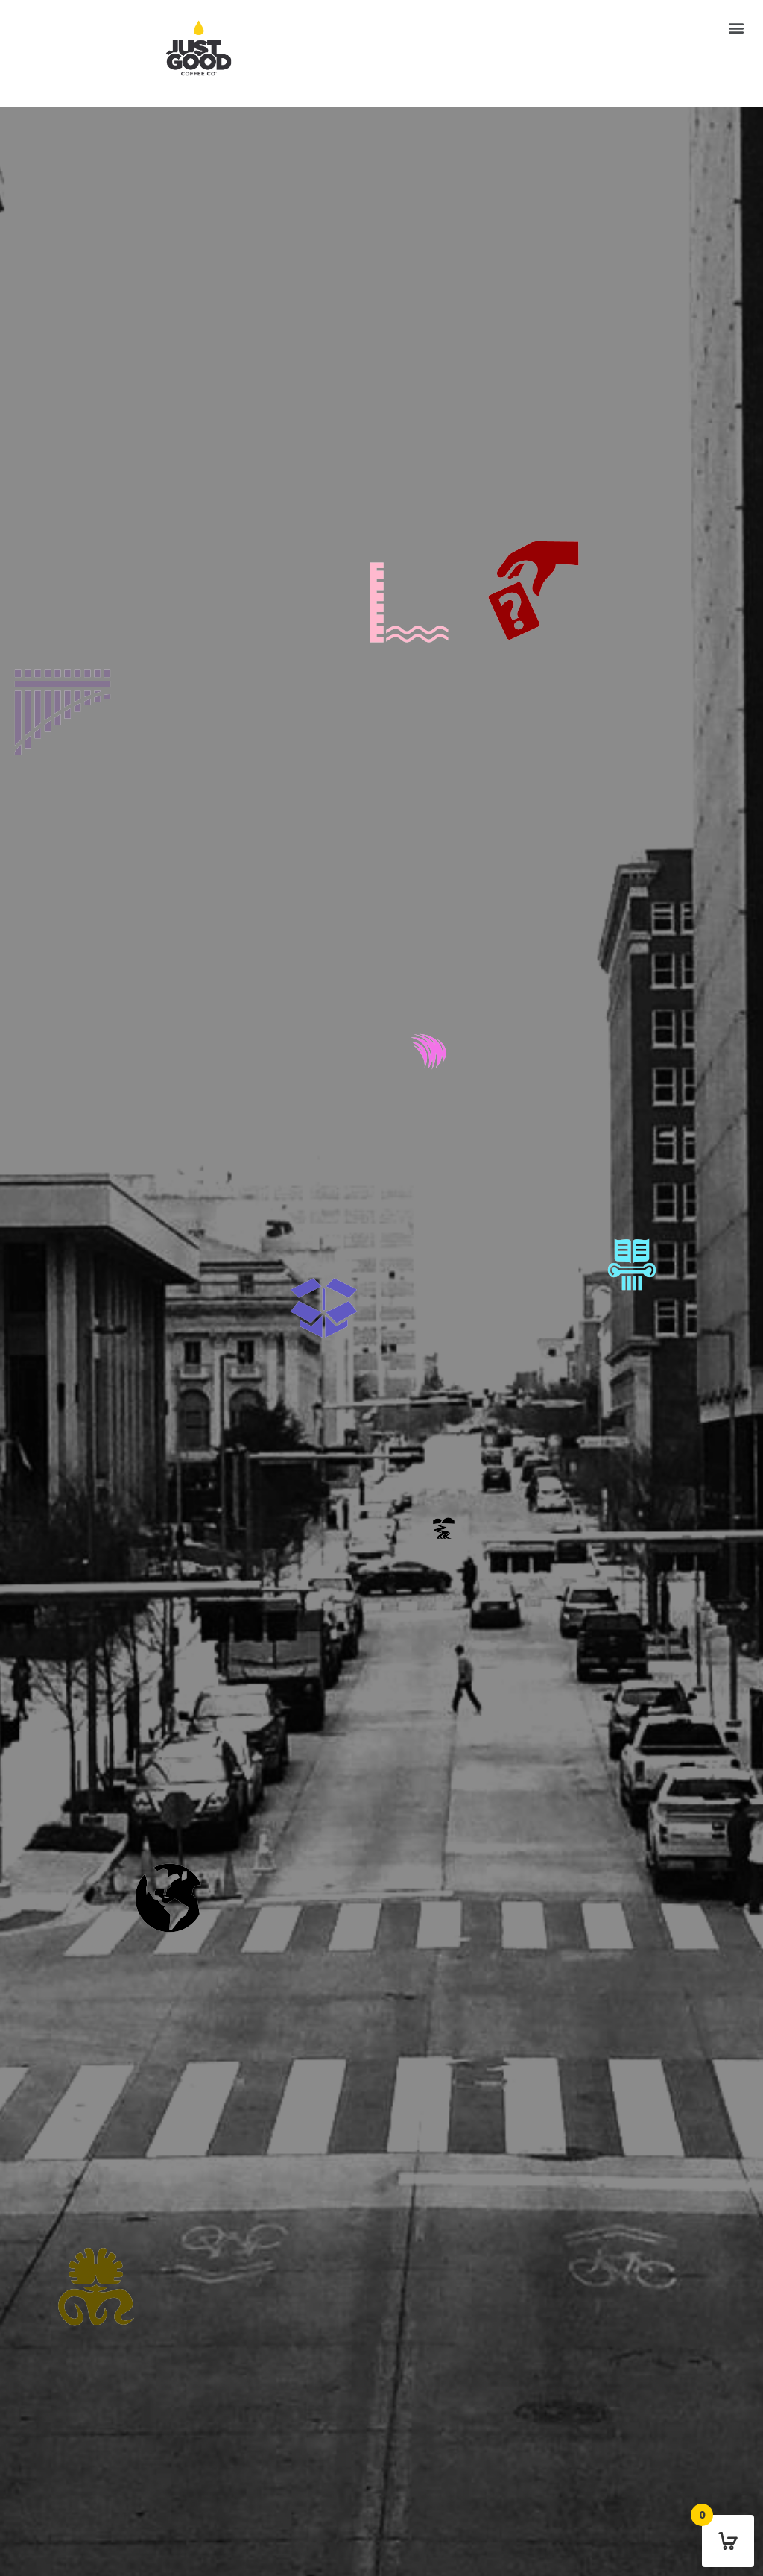 The height and width of the screenshot is (2576, 763). Describe the element at coordinates (428, 1051) in the screenshot. I see `indicates a wound or injury status effect` at that location.